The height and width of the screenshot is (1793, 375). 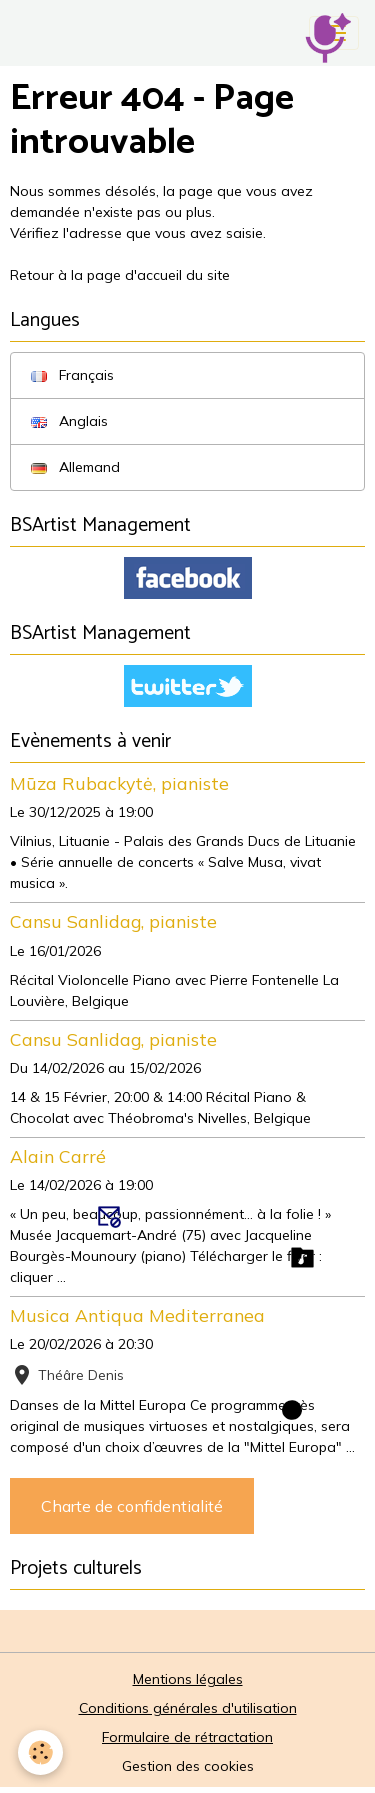 I want to click on open the Headspace meditation app, so click(x=292, y=1410).